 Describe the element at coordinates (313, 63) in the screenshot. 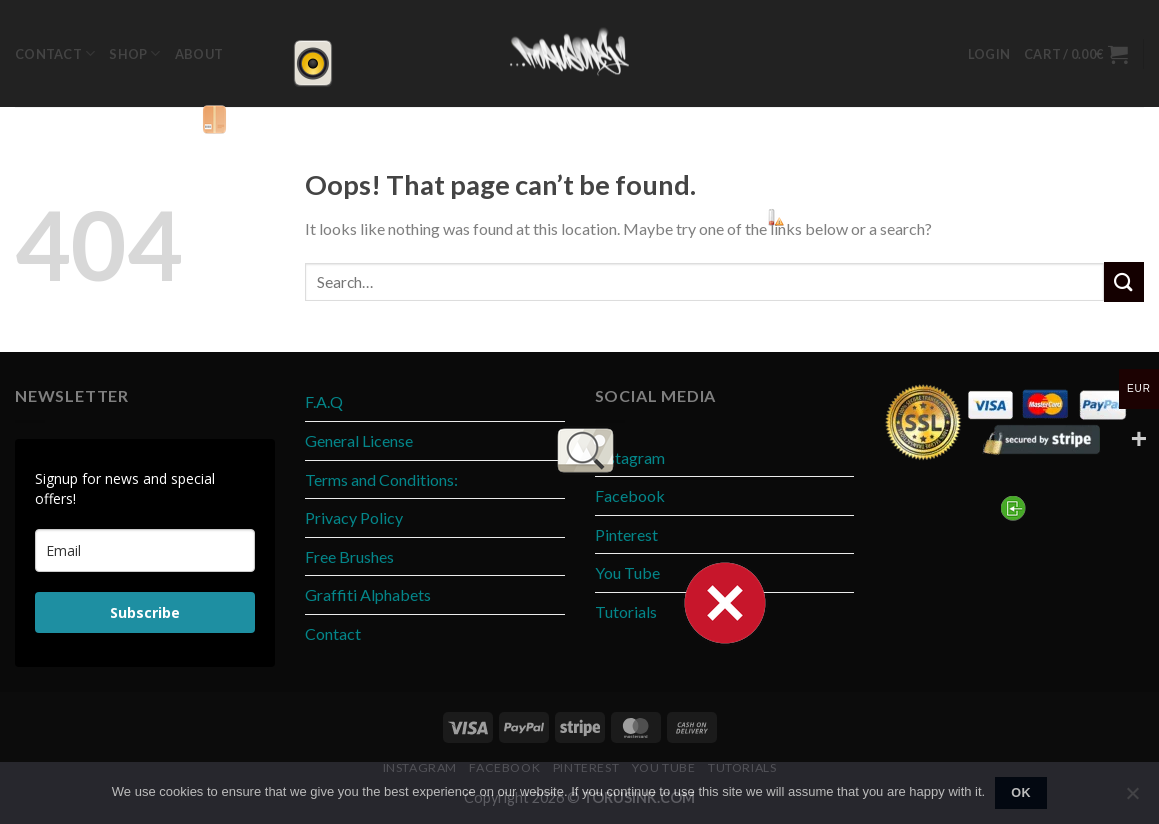

I see `access system sound settings` at that location.